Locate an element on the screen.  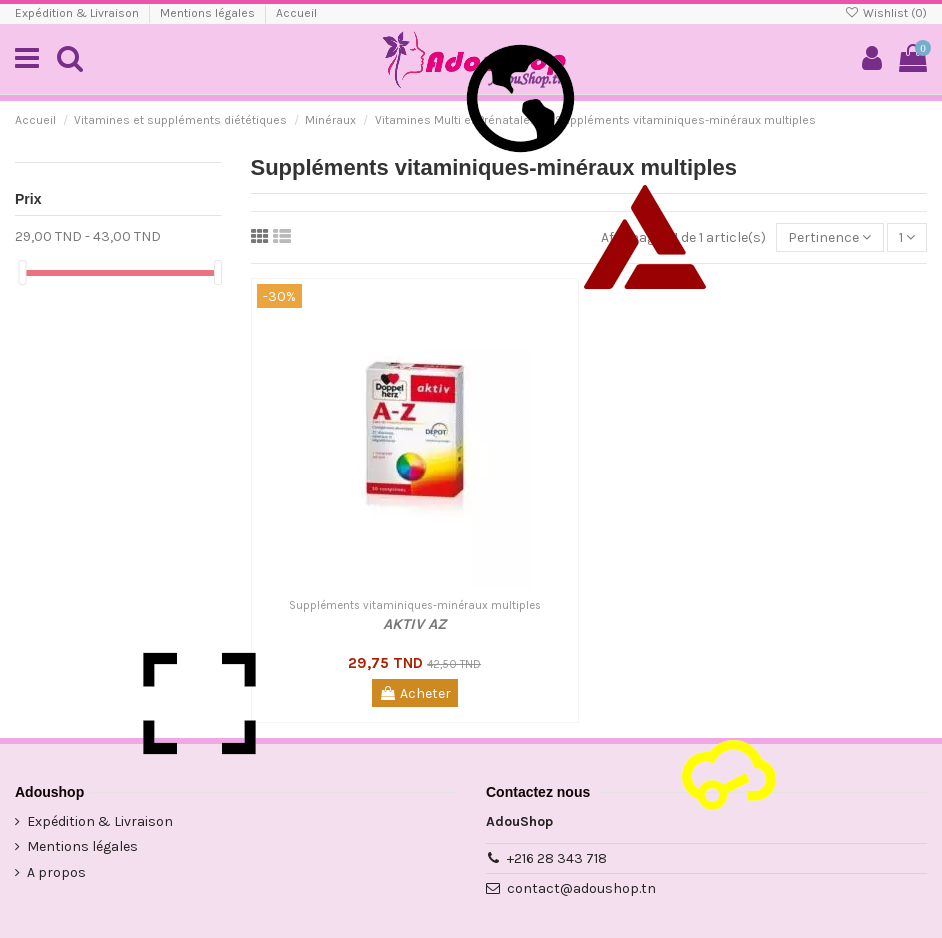
open EasyEDA circuit design application is located at coordinates (729, 775).